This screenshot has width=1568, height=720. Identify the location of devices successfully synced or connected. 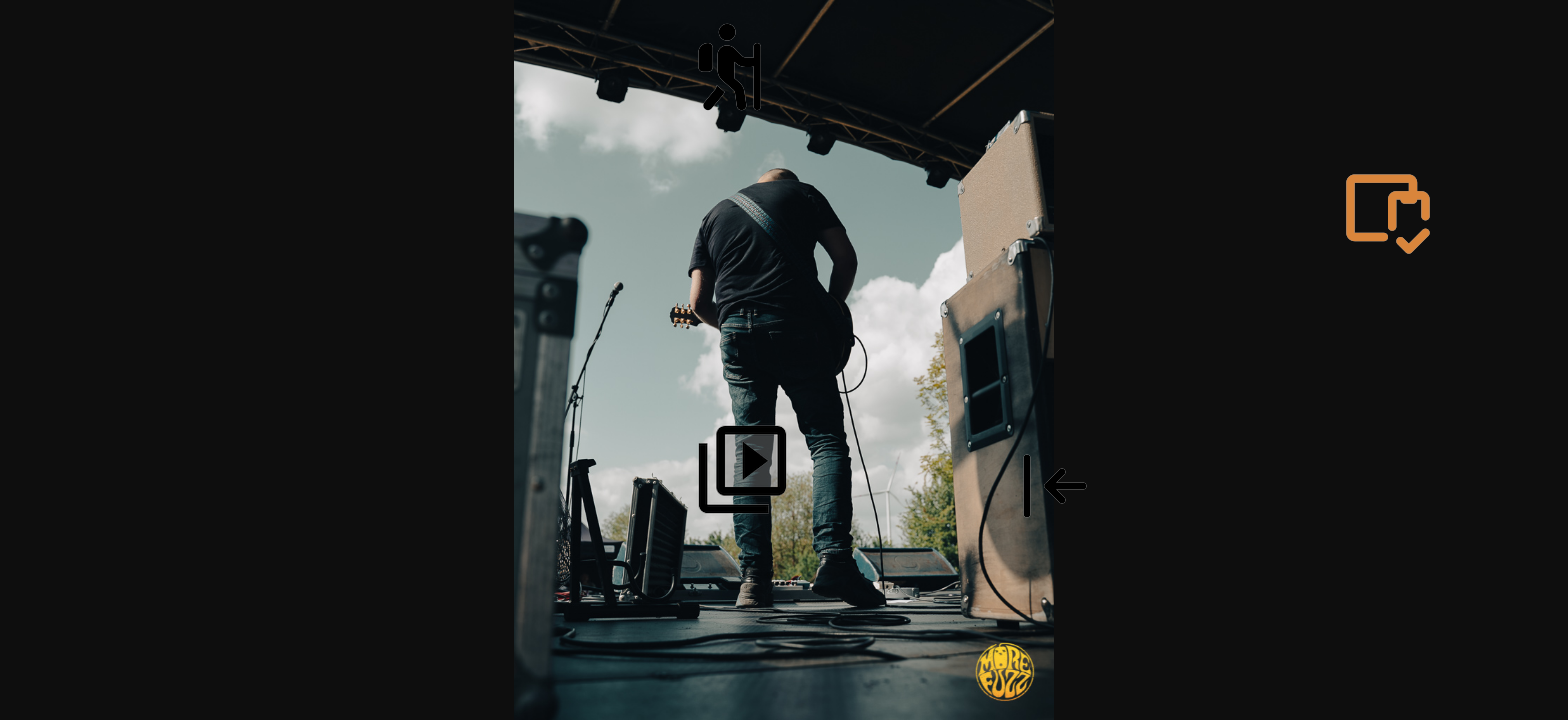
(1388, 212).